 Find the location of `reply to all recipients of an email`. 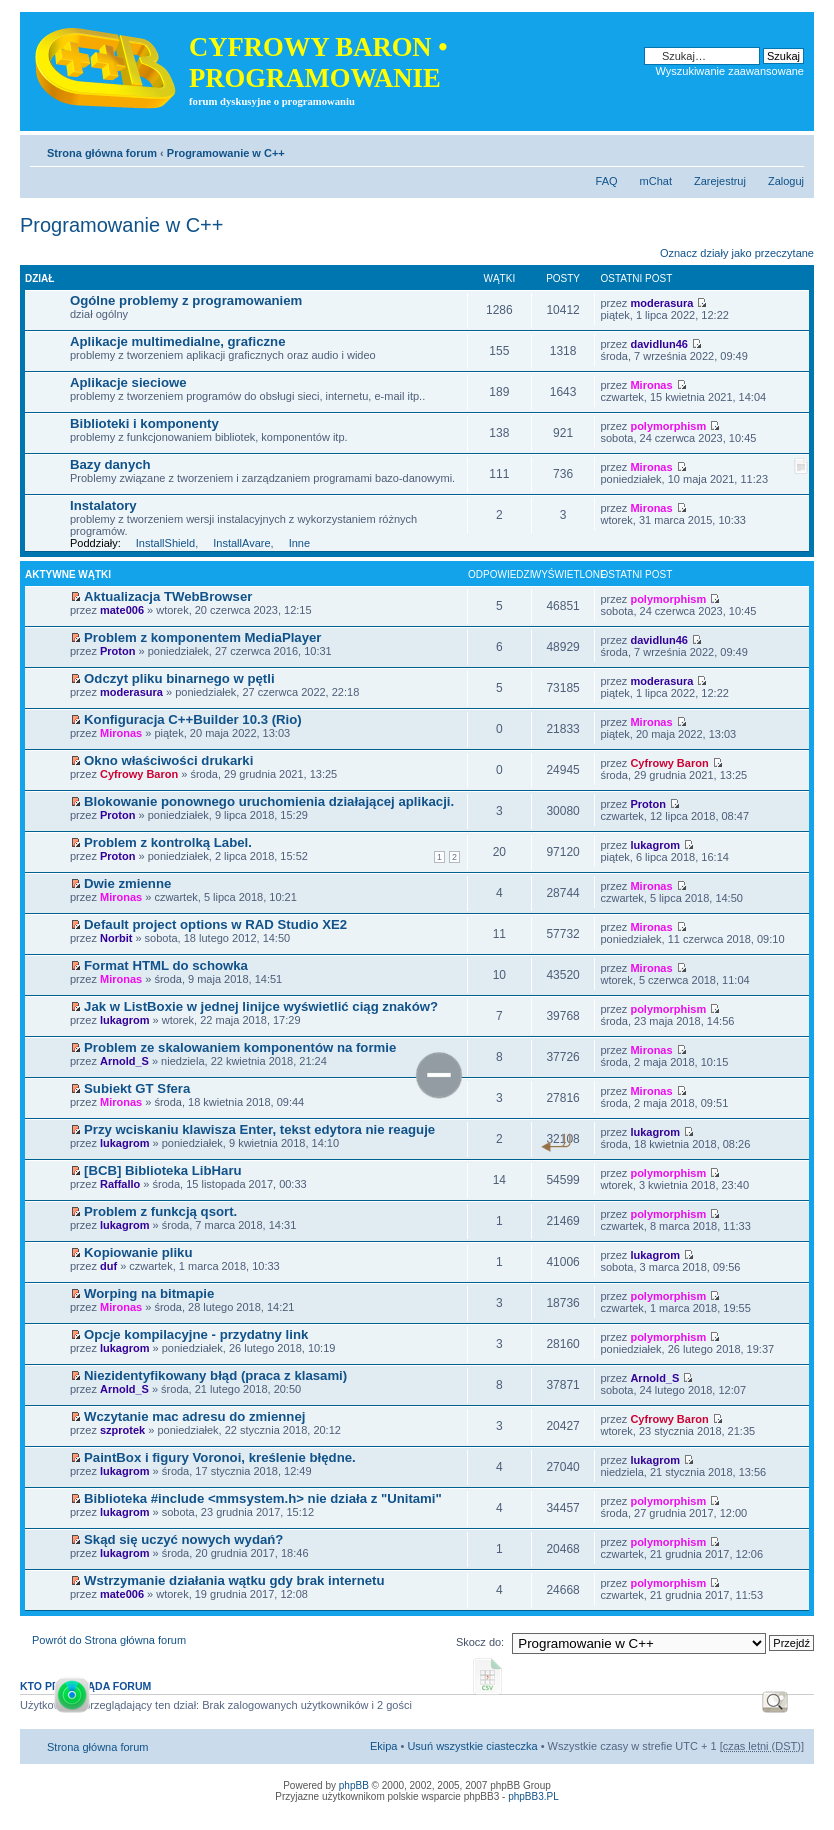

reply to all recipients of an email is located at coordinates (555, 1140).